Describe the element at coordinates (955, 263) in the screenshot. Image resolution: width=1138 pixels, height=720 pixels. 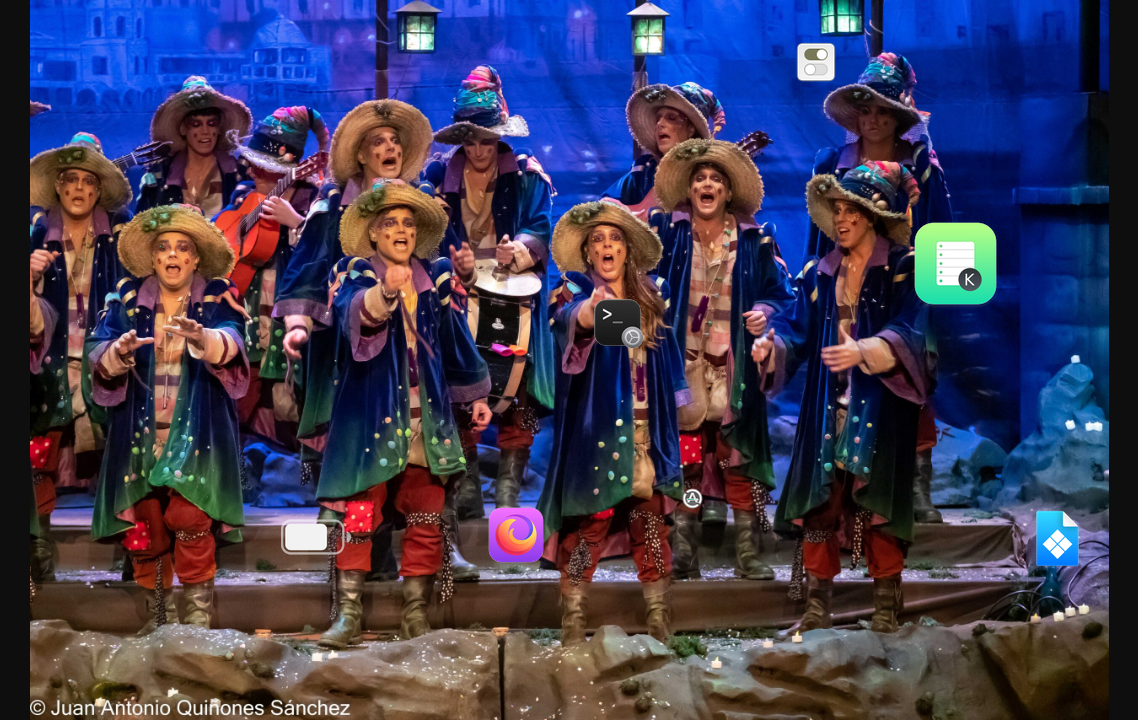
I see `view release notes and software updates` at that location.